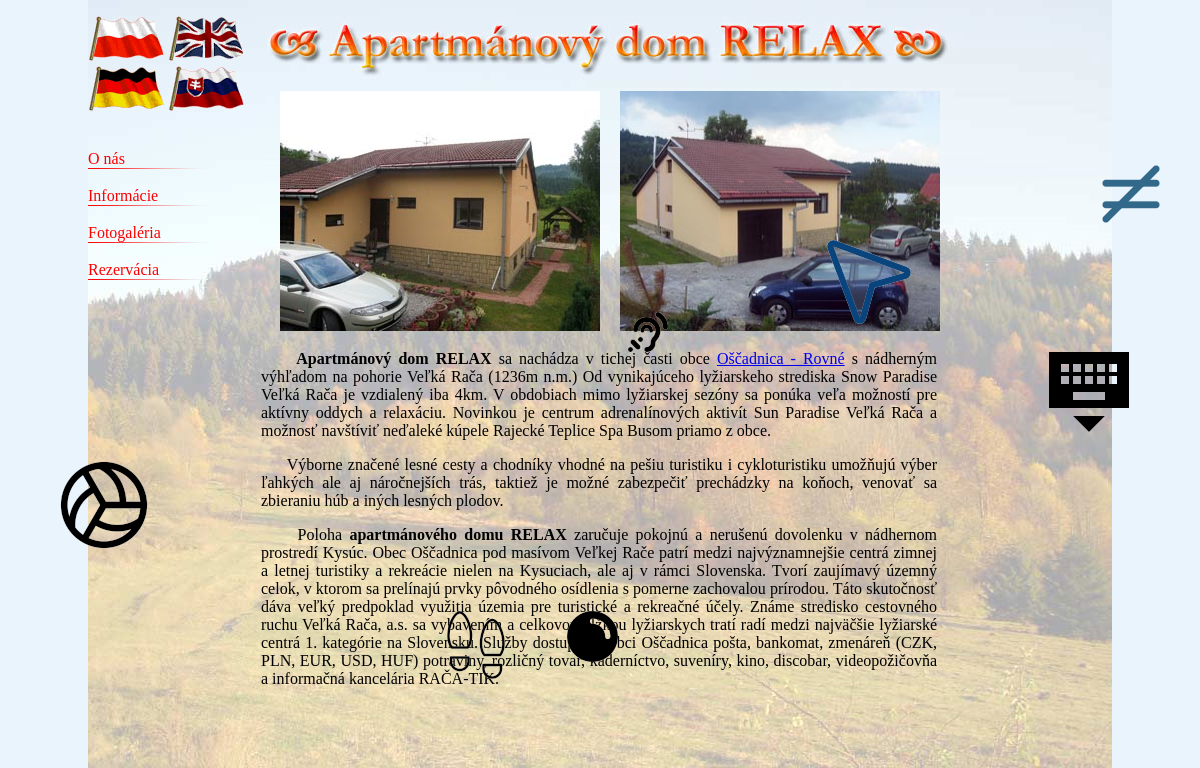  I want to click on hide the on-screen keyboard, so click(1089, 388).